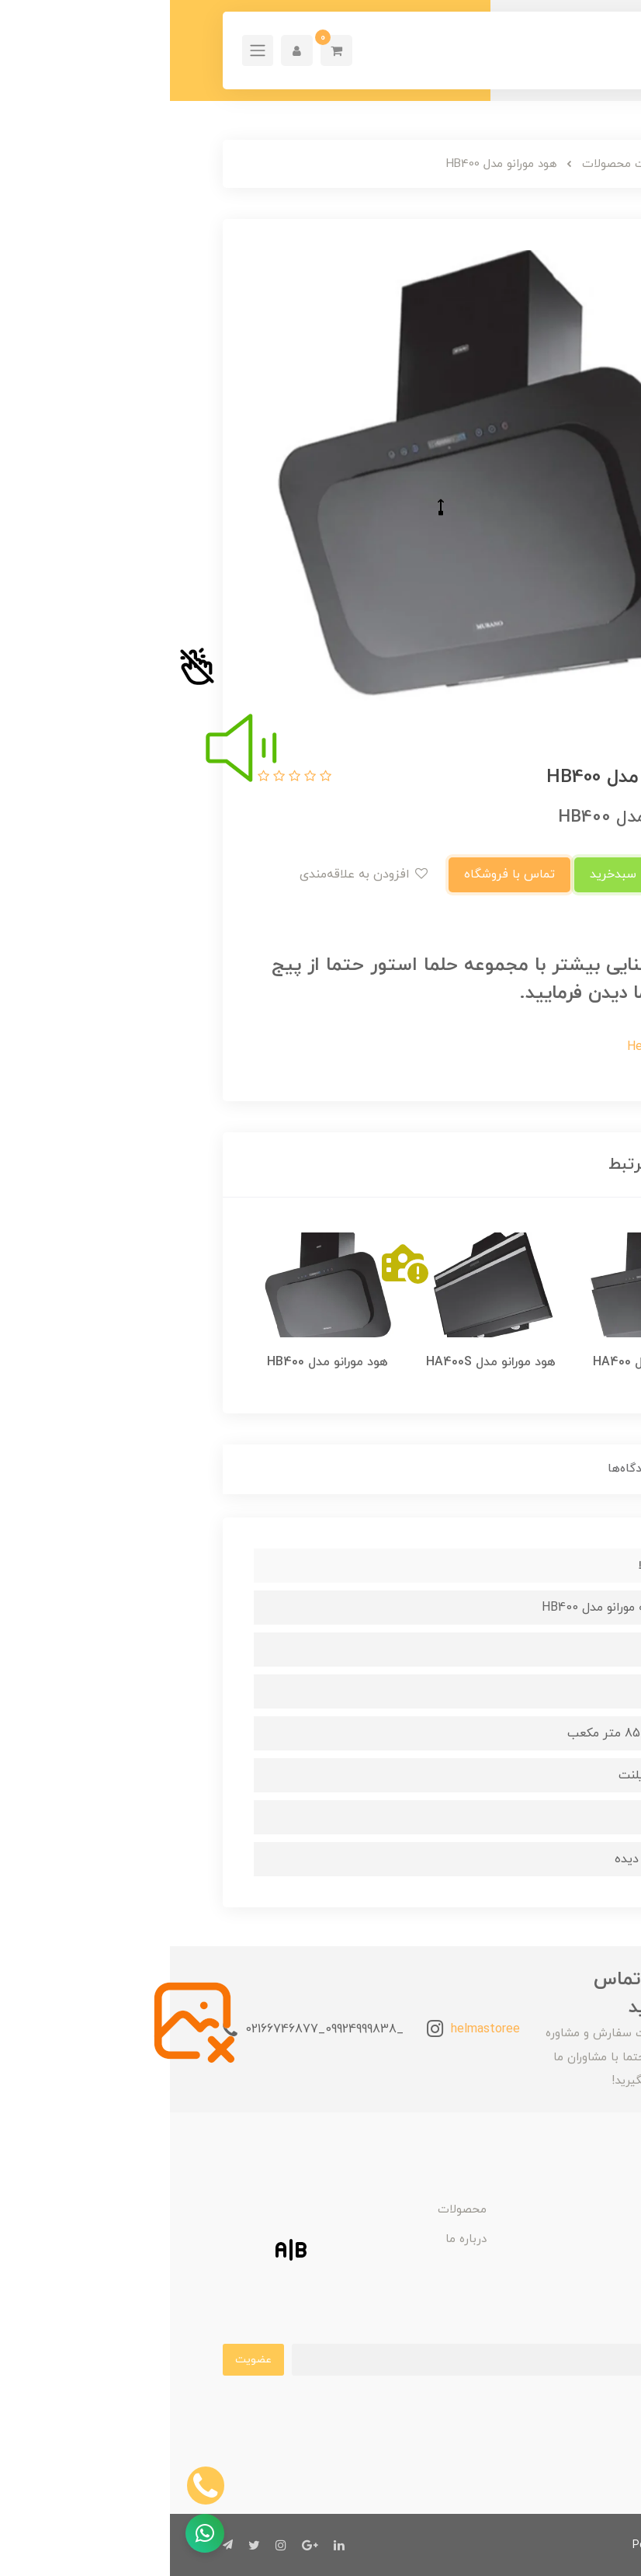 The image size is (641, 2576). I want to click on remove or delete a photo, so click(192, 2021).